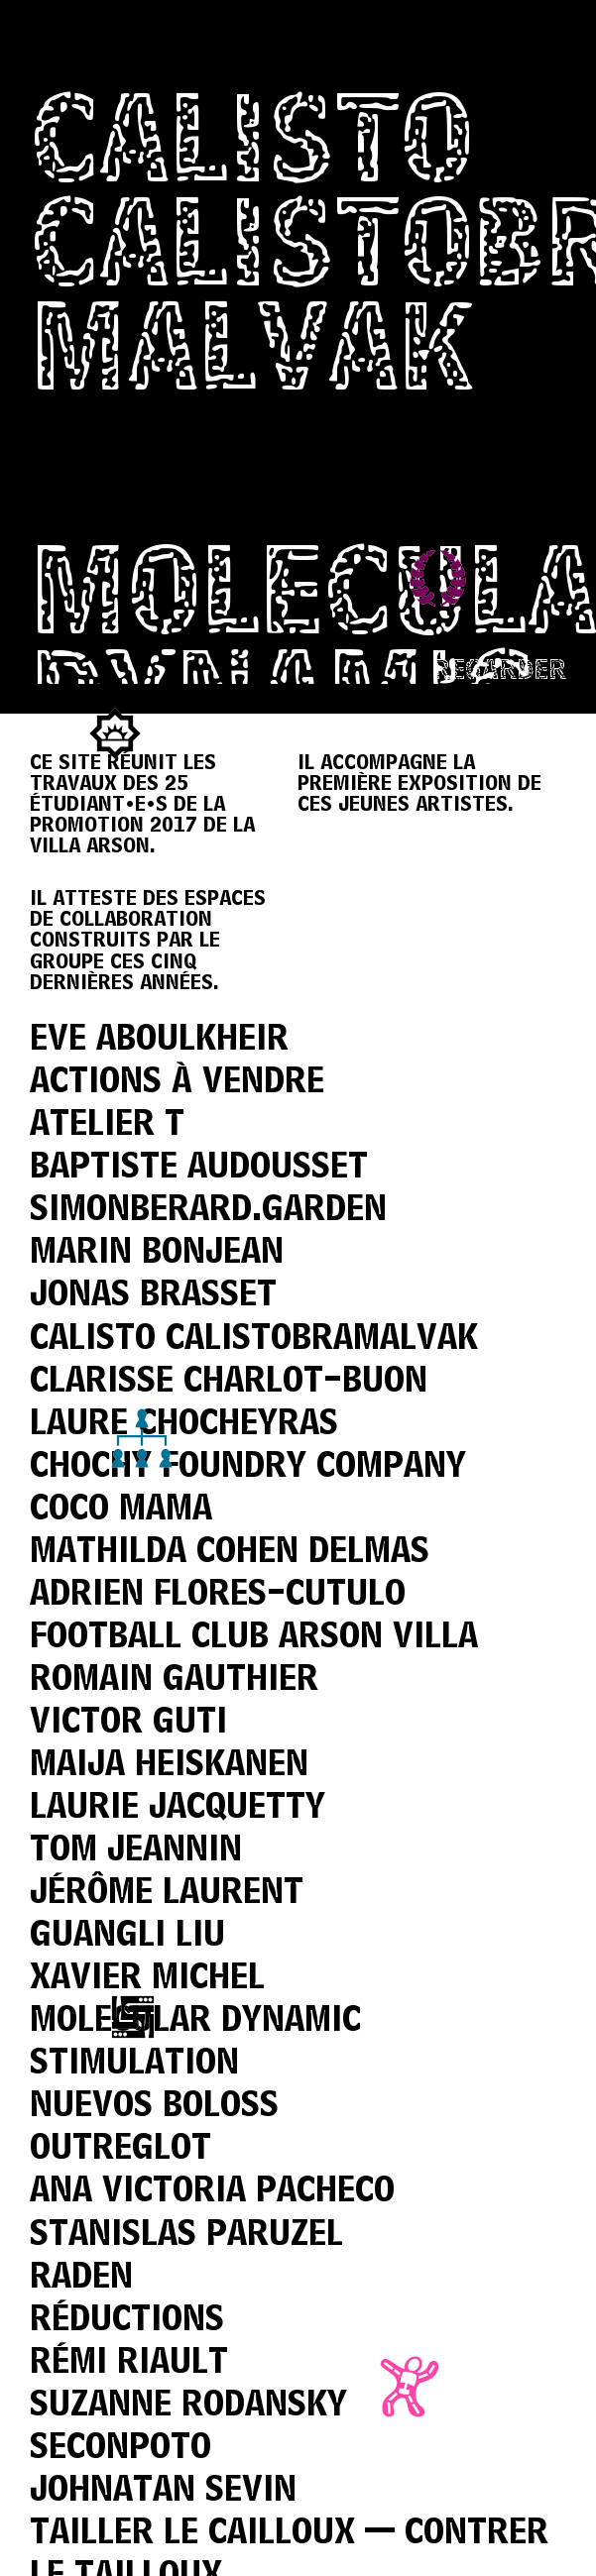 This screenshot has width=596, height=2576. Describe the element at coordinates (133, 2017) in the screenshot. I see `abstract game logo or brand mark` at that location.